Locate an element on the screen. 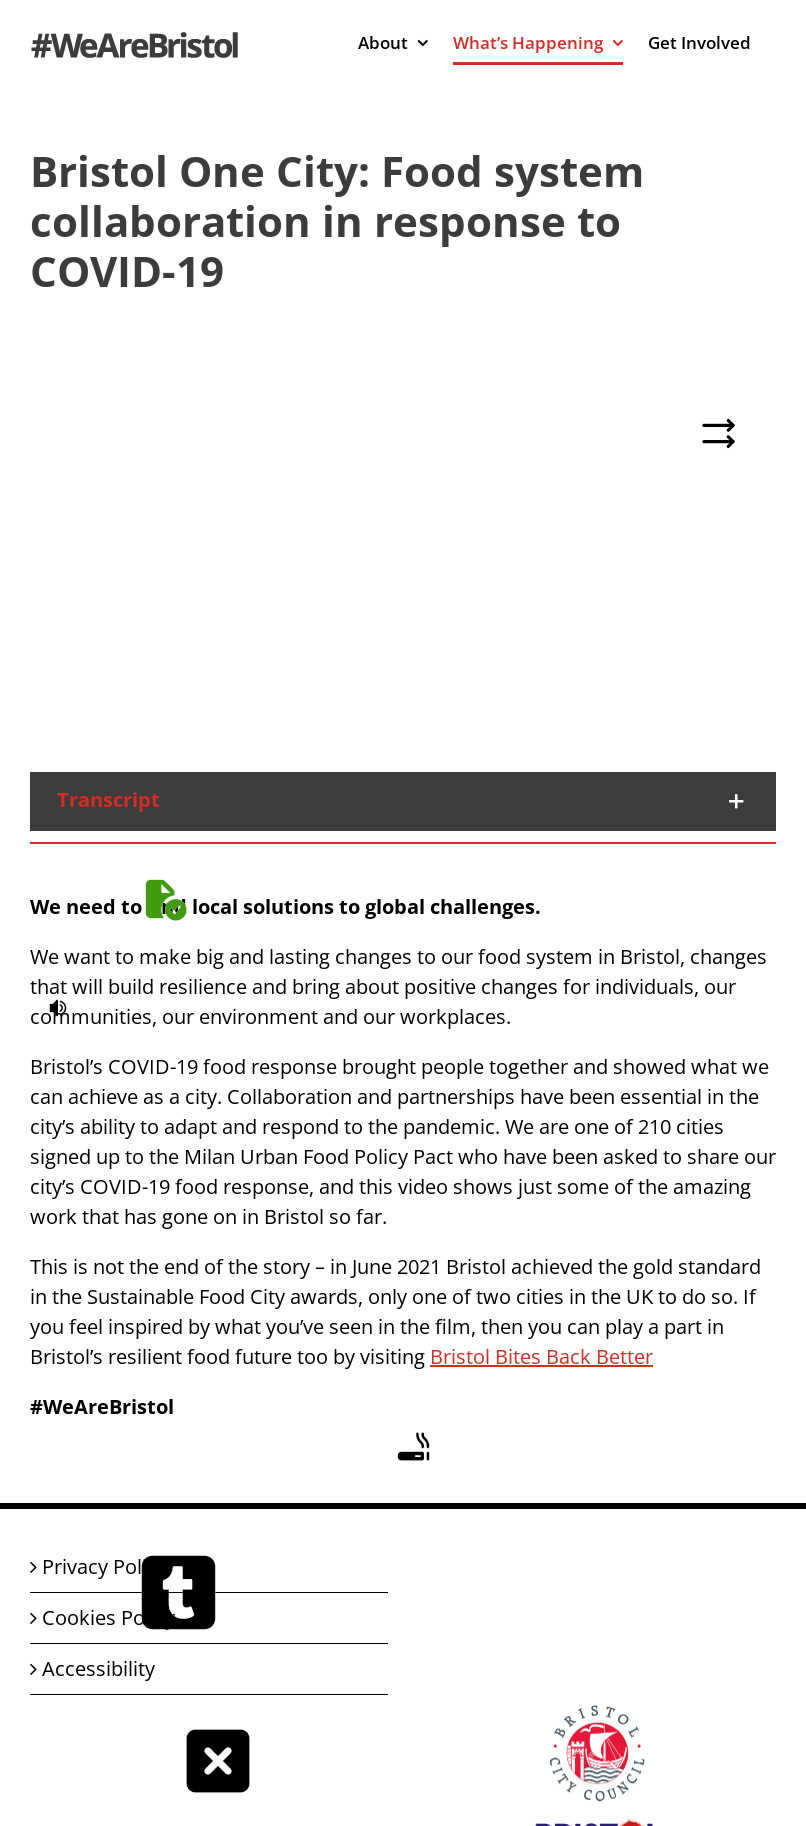 Image resolution: width=806 pixels, height=1826 pixels. file successfully uploaded or verified is located at coordinates (165, 899).